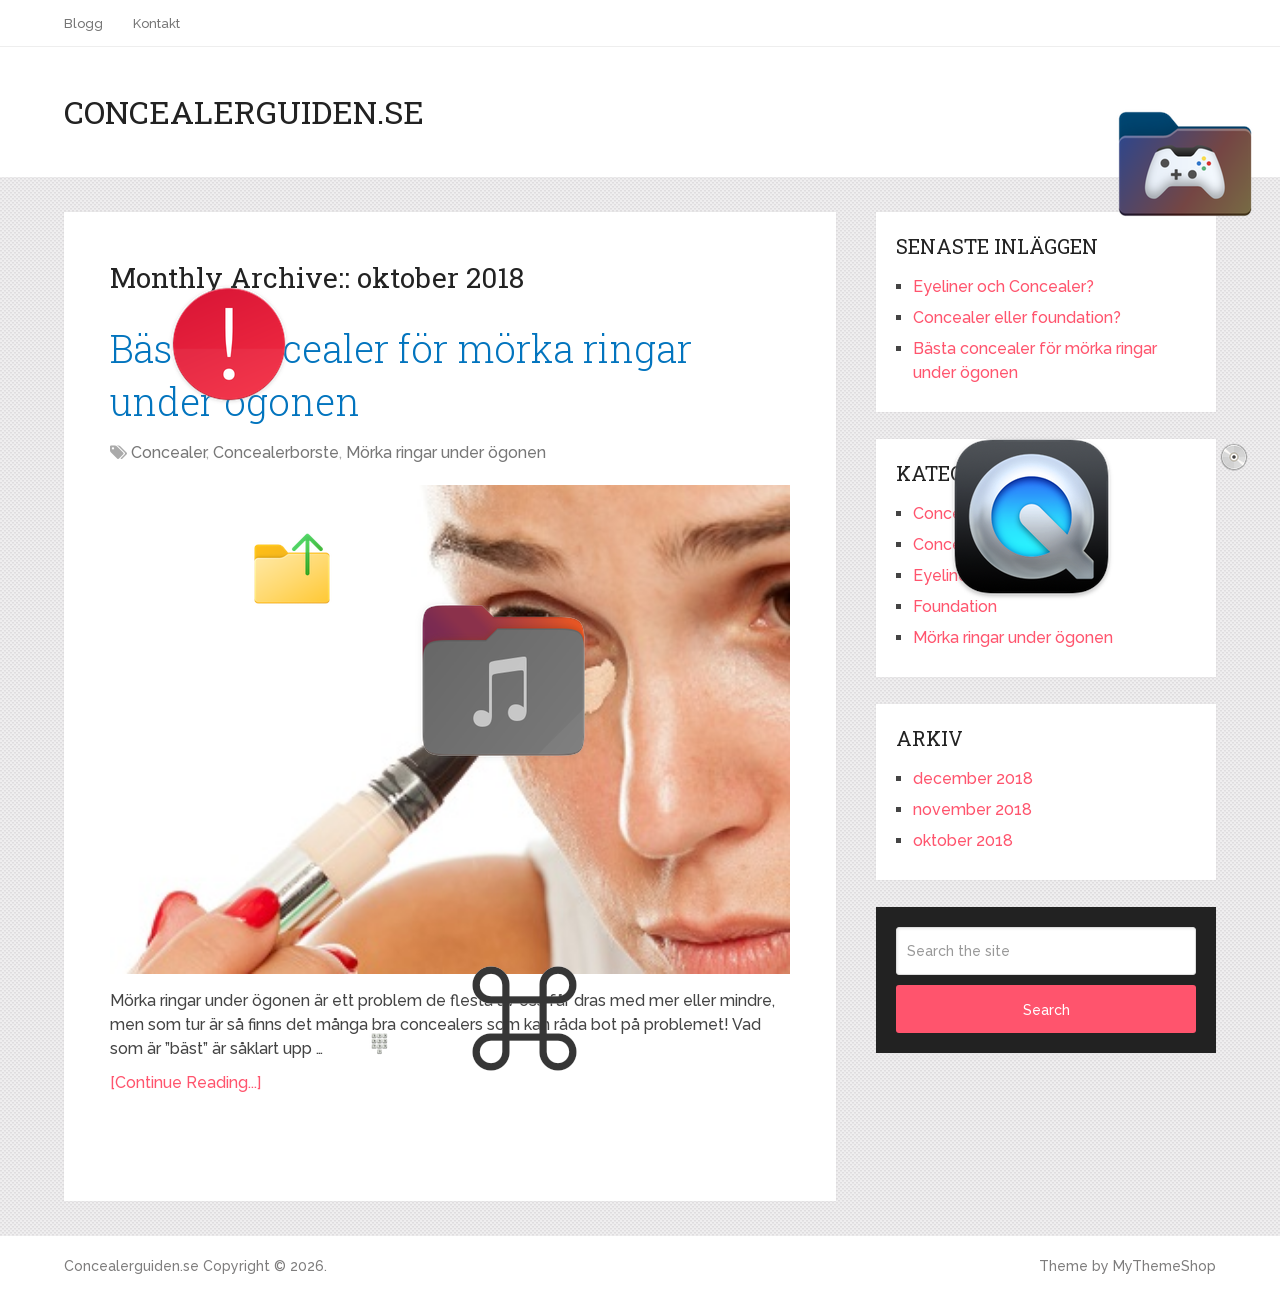 The width and height of the screenshot is (1280, 1294). What do you see at coordinates (379, 1043) in the screenshot?
I see `open phone dialpad for entering numbers` at bounding box center [379, 1043].